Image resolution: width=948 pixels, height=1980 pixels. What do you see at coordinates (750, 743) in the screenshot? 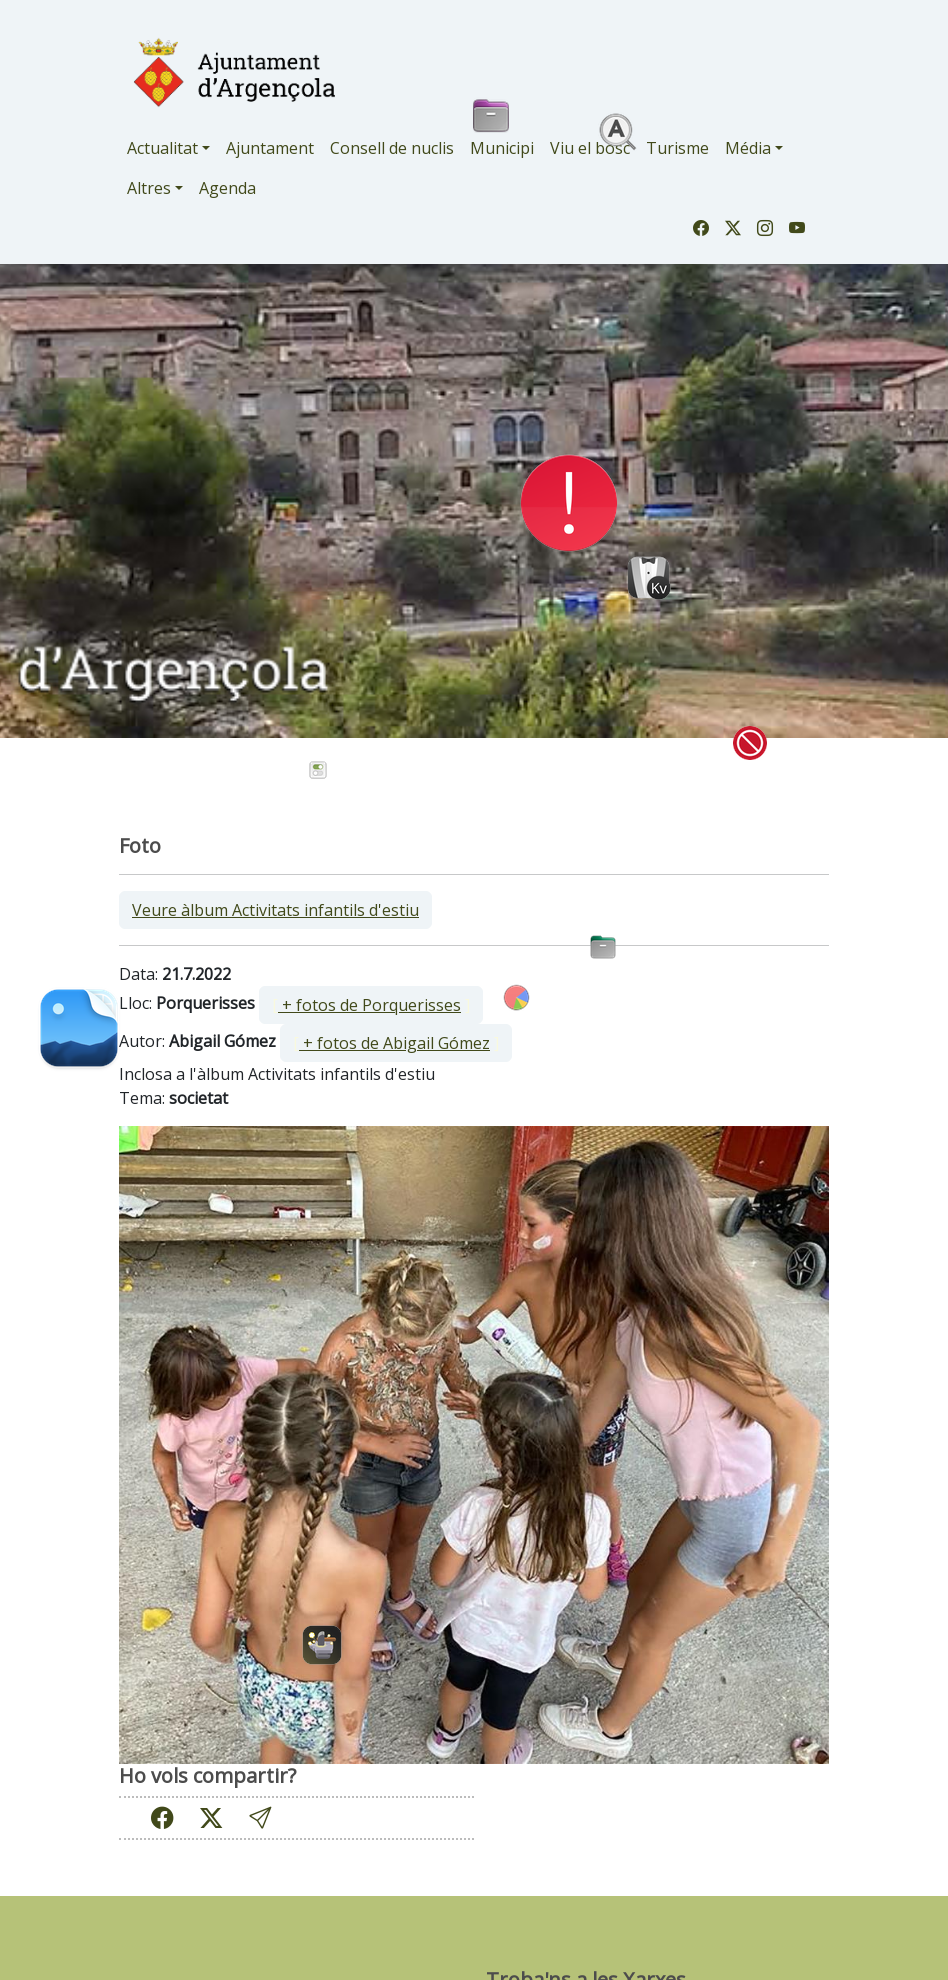
I see `delete selected item` at bounding box center [750, 743].